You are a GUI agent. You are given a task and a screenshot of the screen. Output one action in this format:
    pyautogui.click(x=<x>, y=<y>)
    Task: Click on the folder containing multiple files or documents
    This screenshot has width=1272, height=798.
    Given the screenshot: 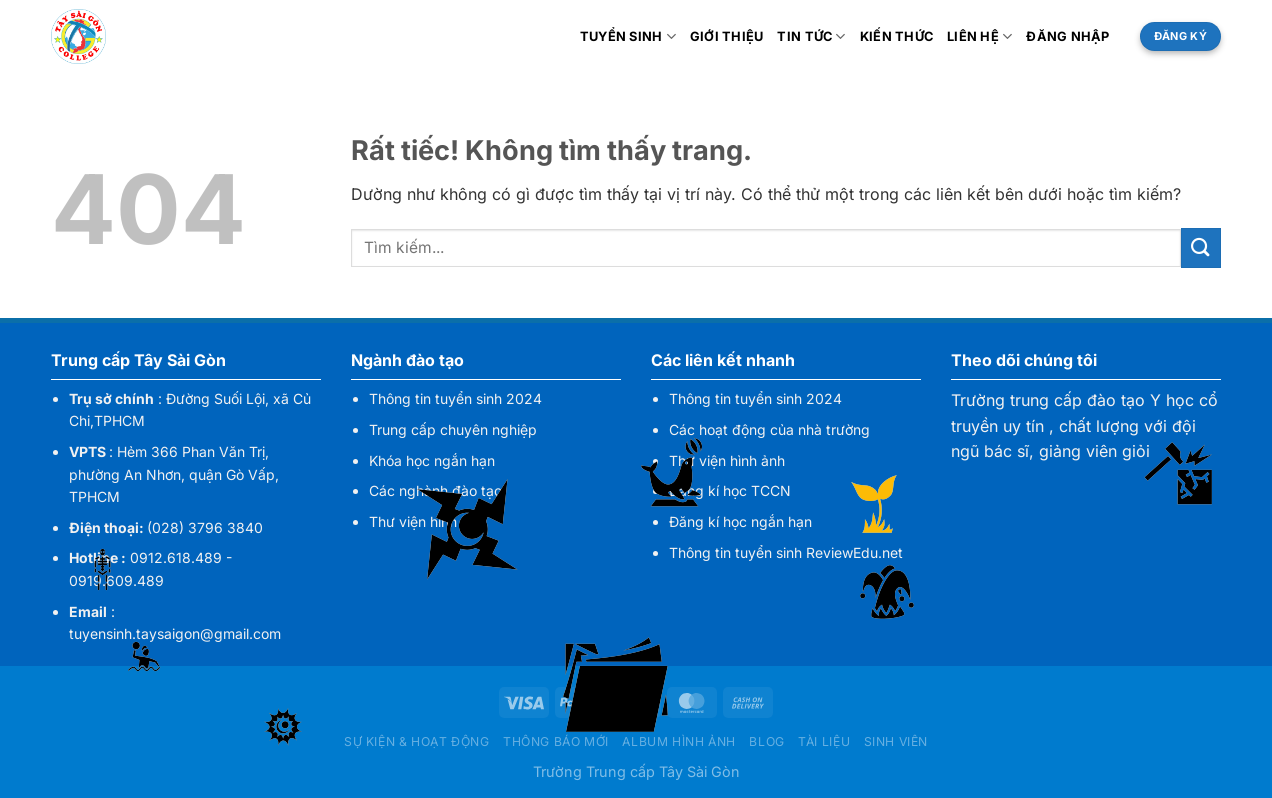 What is the action you would take?
    pyautogui.click(x=615, y=686)
    